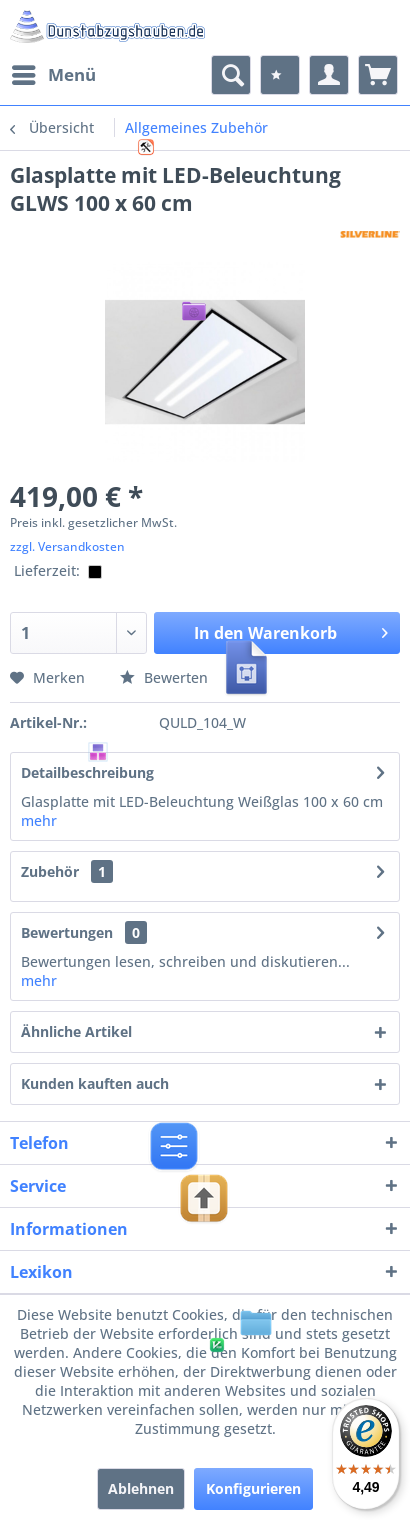 The image size is (410, 1520). I want to click on open pdf mix tool app, so click(146, 147).